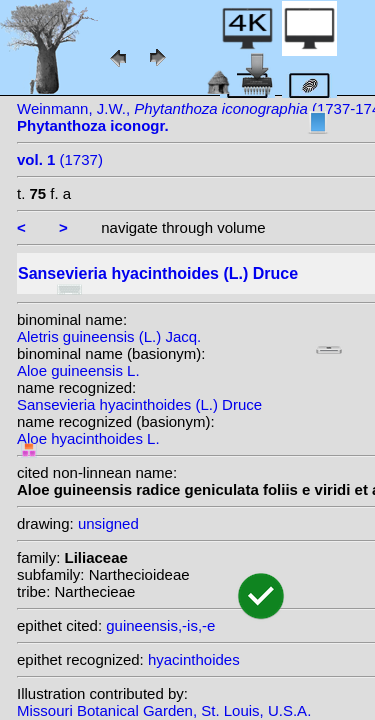  I want to click on select all items in the current view, so click(29, 450).